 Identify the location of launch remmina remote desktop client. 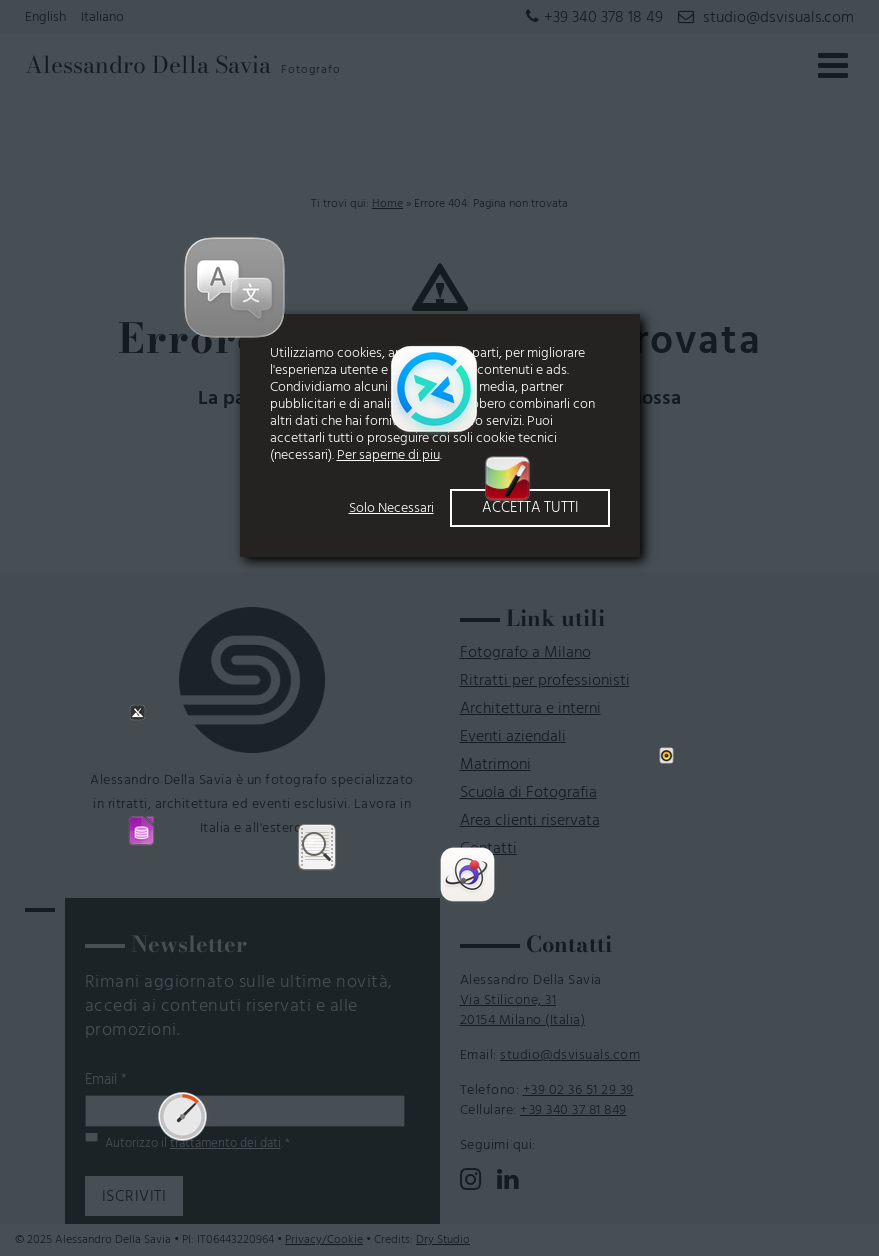
(434, 389).